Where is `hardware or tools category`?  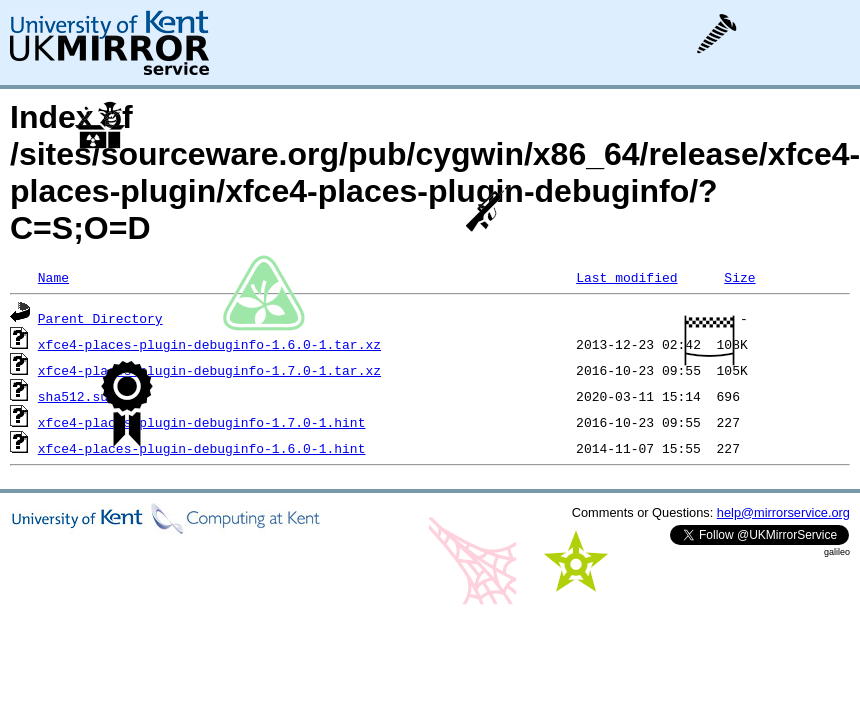 hardware or tools category is located at coordinates (716, 33).